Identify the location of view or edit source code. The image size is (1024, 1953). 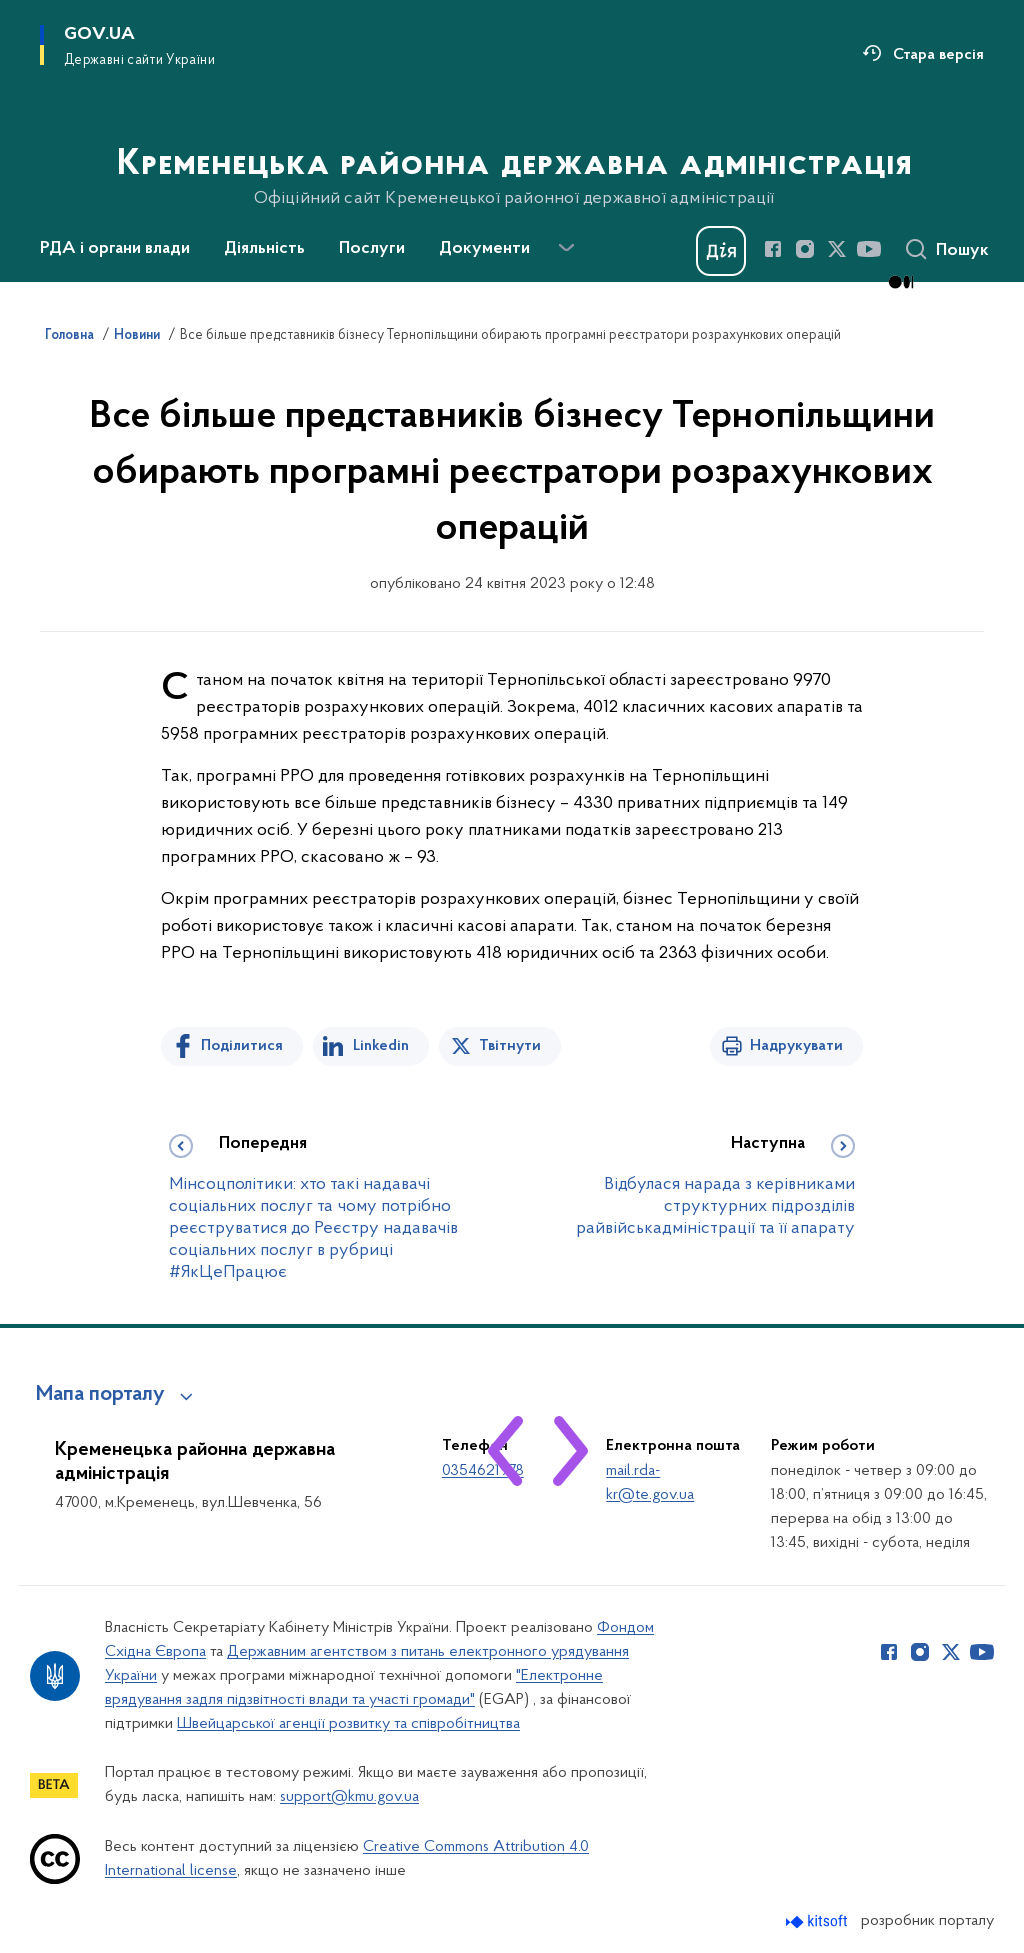
(538, 1451).